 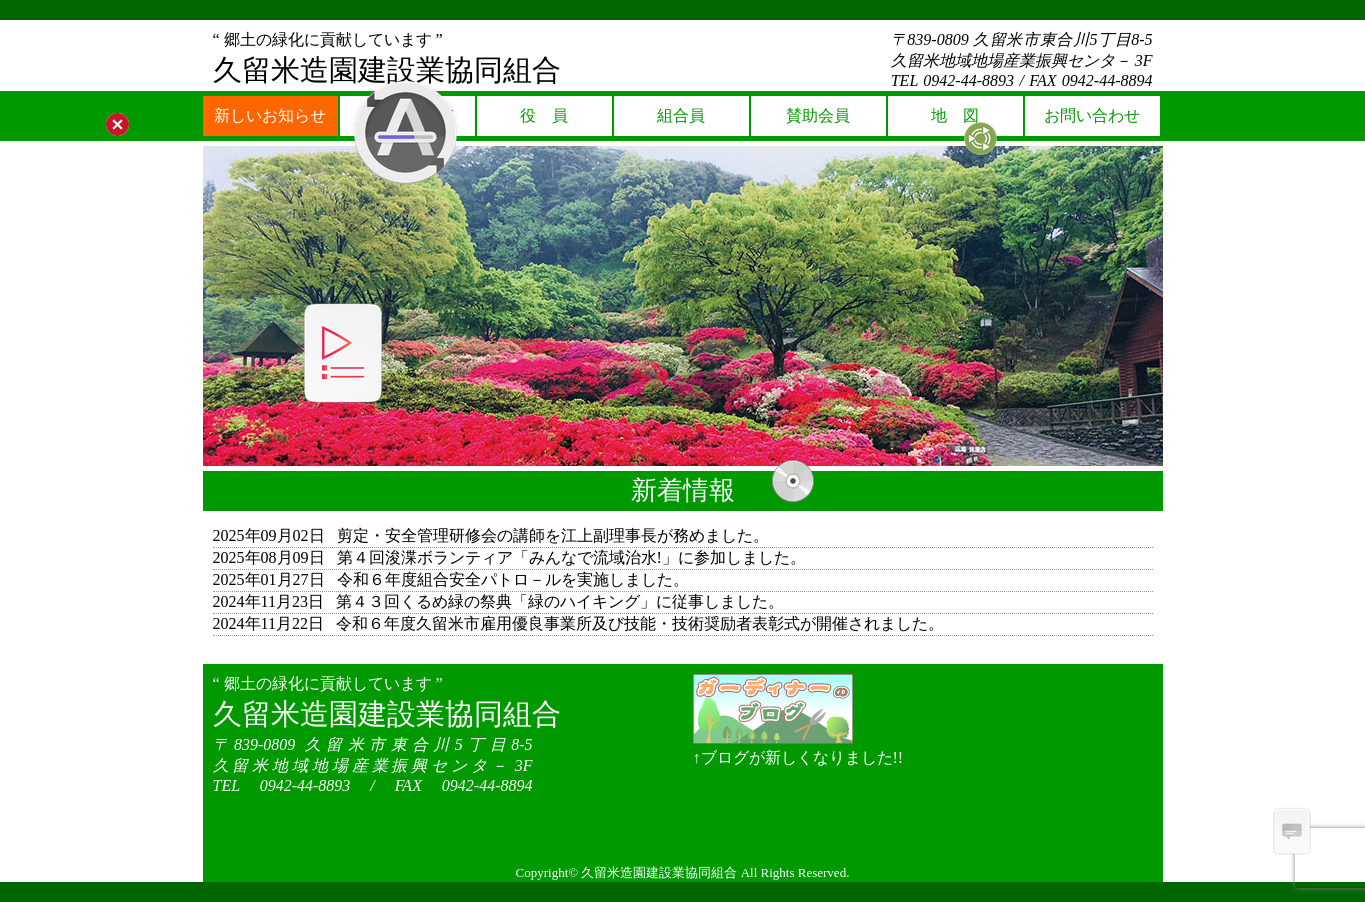 What do you see at coordinates (1292, 831) in the screenshot?
I see `a SAMI subtitle or caption file` at bounding box center [1292, 831].